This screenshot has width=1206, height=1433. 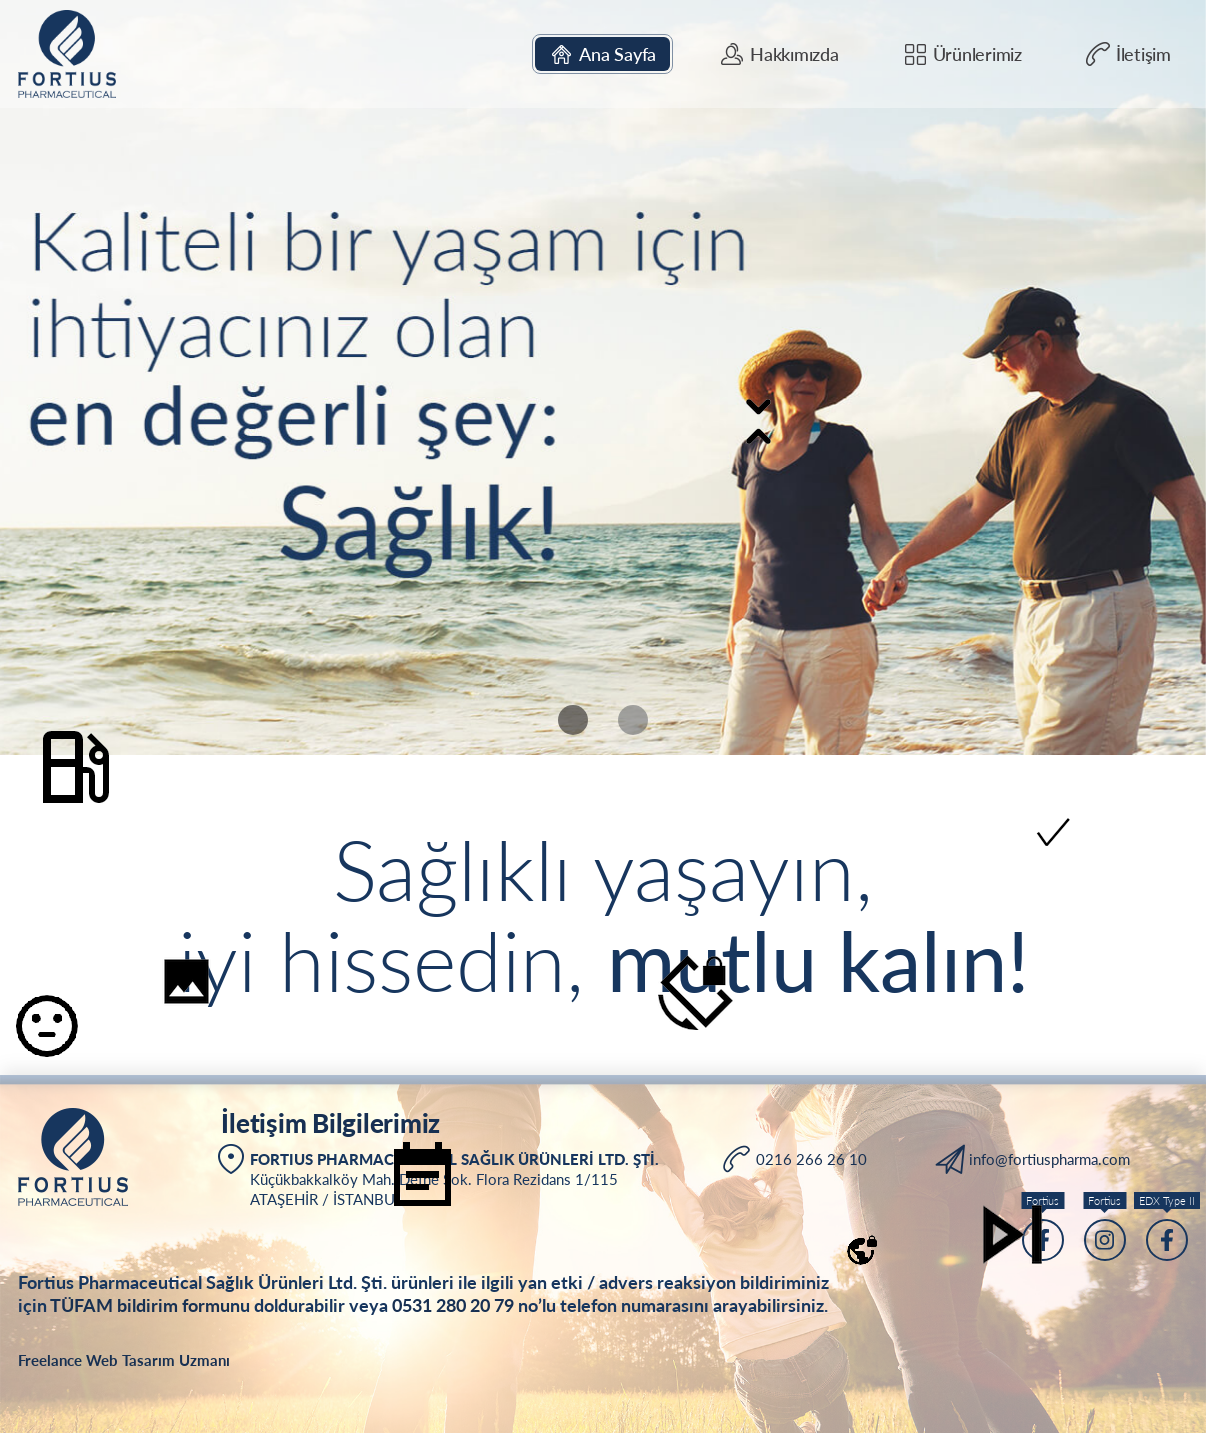 What do you see at coordinates (47, 1026) in the screenshot?
I see `indicates neutral feedback or rating` at bounding box center [47, 1026].